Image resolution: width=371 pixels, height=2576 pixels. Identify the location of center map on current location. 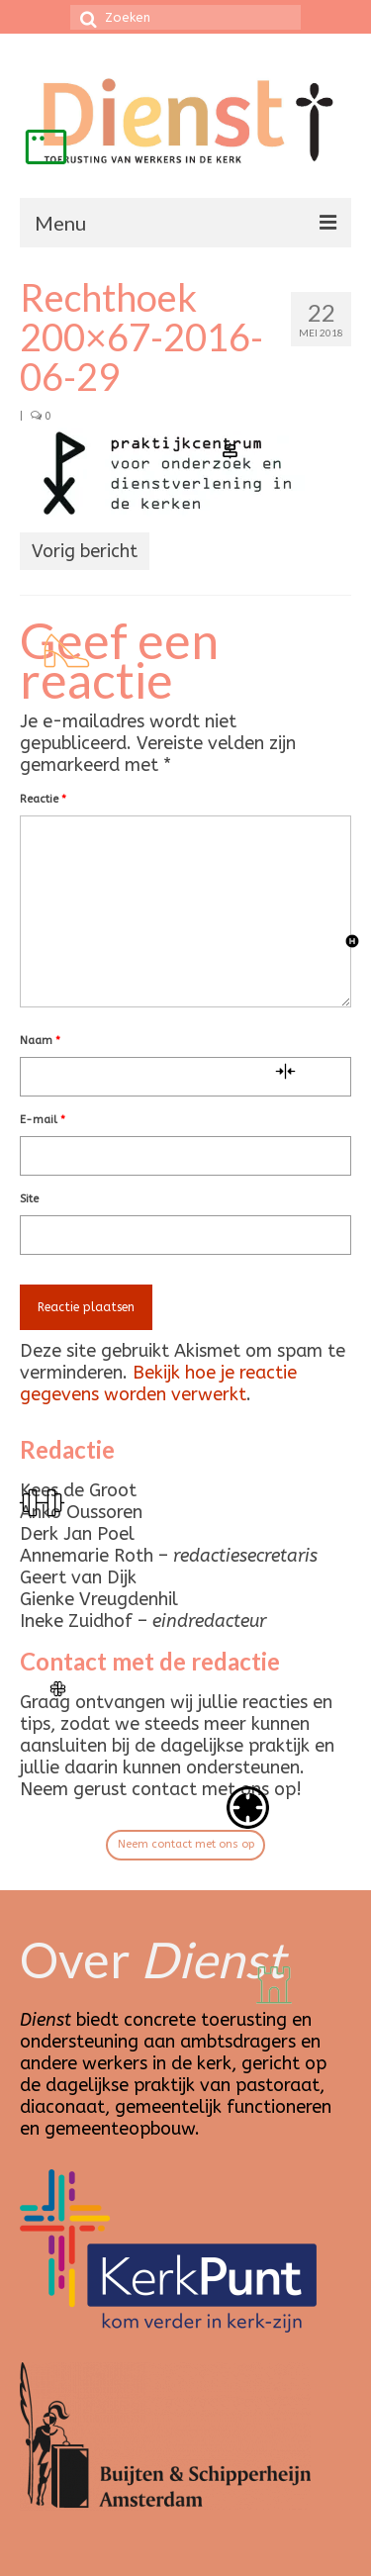
(247, 1807).